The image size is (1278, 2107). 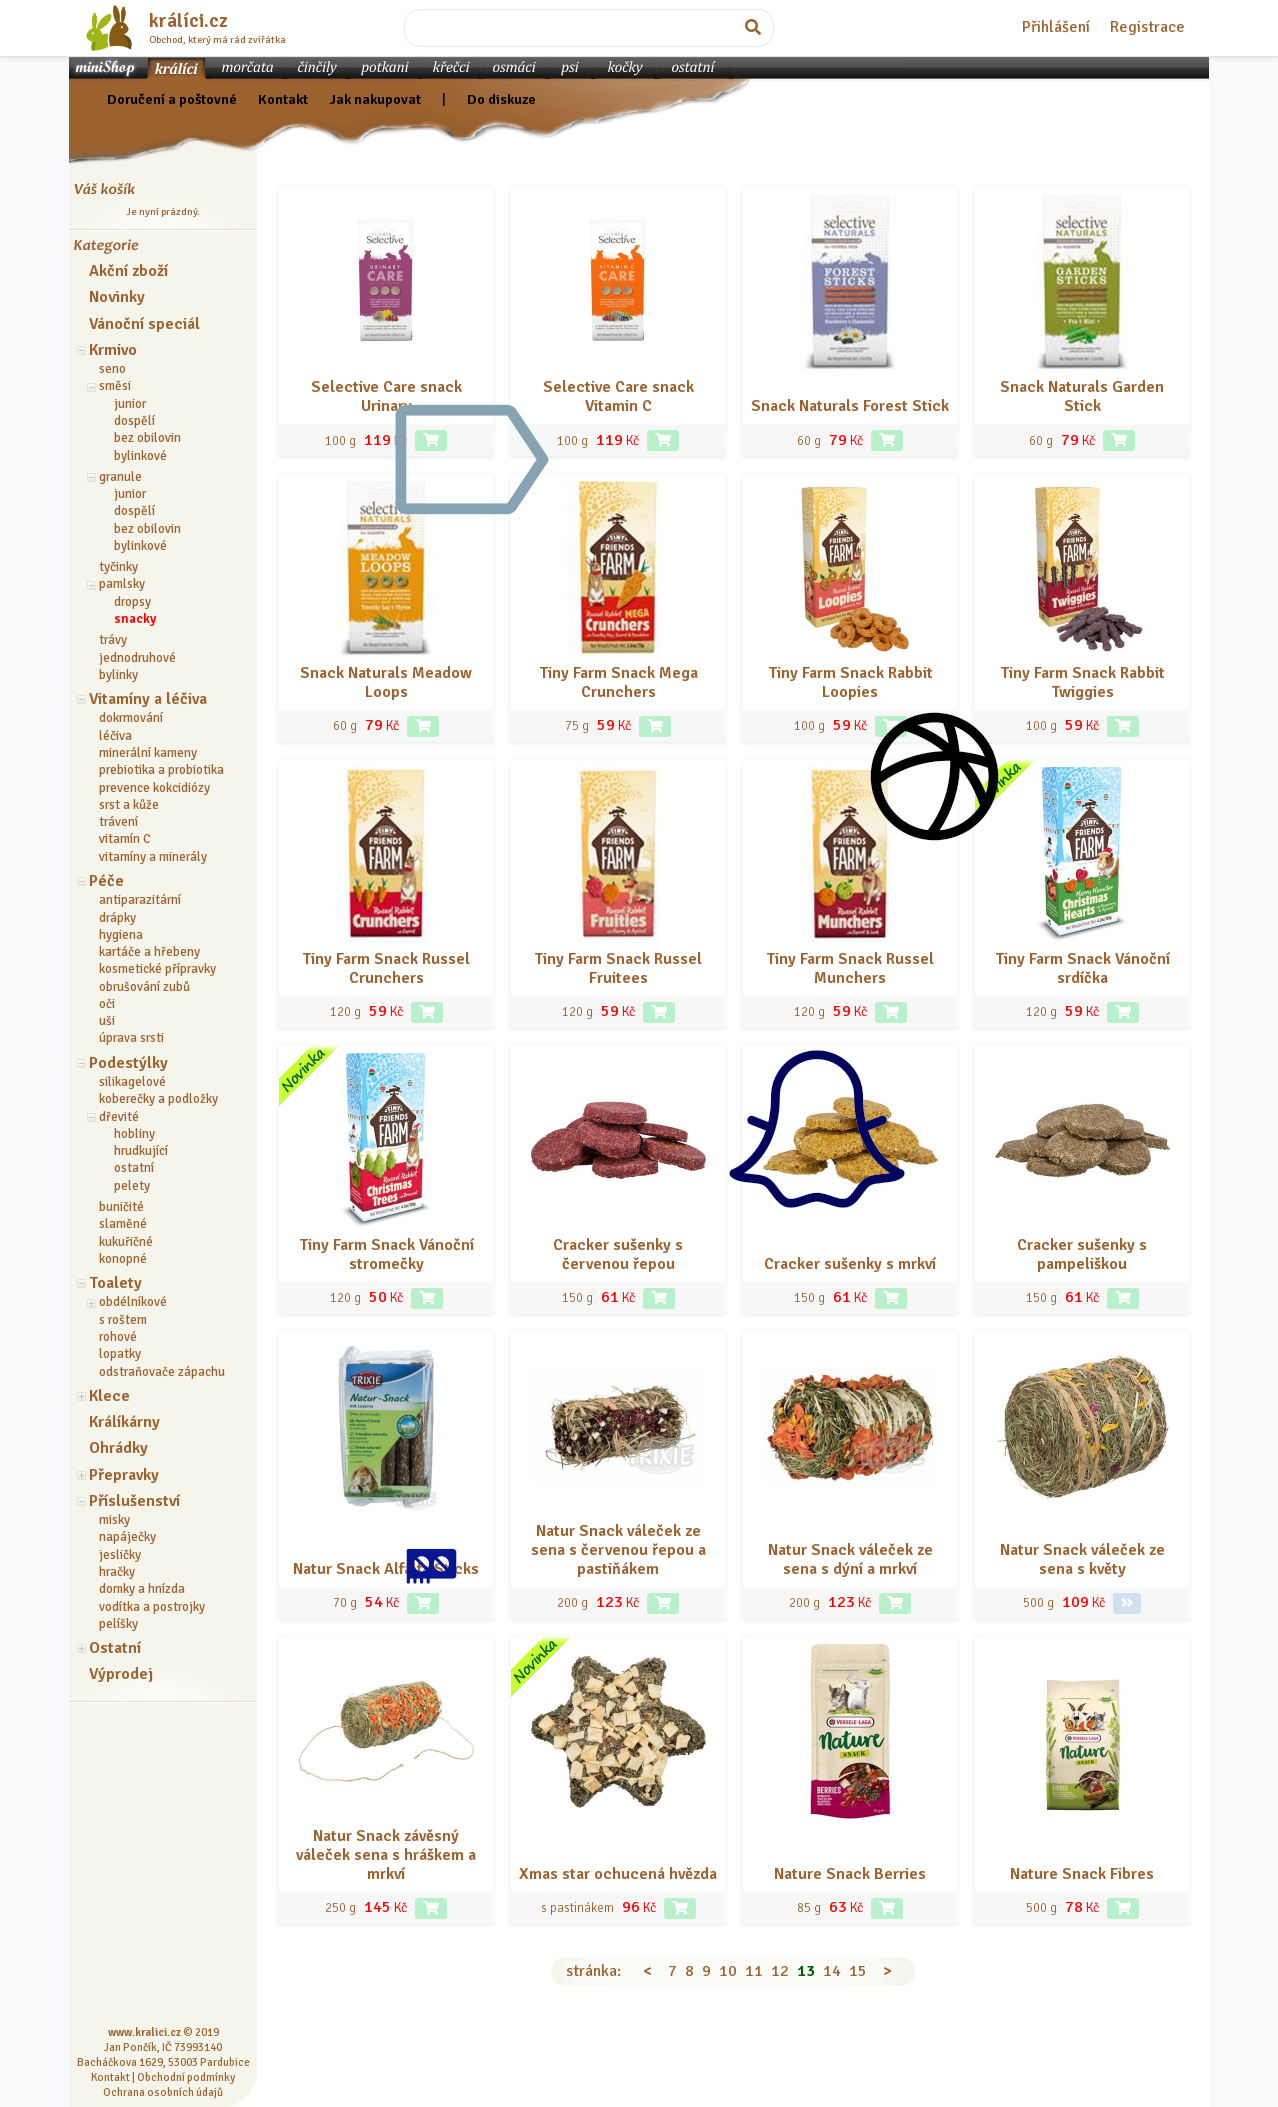 I want to click on open snapchat app, so click(x=817, y=1132).